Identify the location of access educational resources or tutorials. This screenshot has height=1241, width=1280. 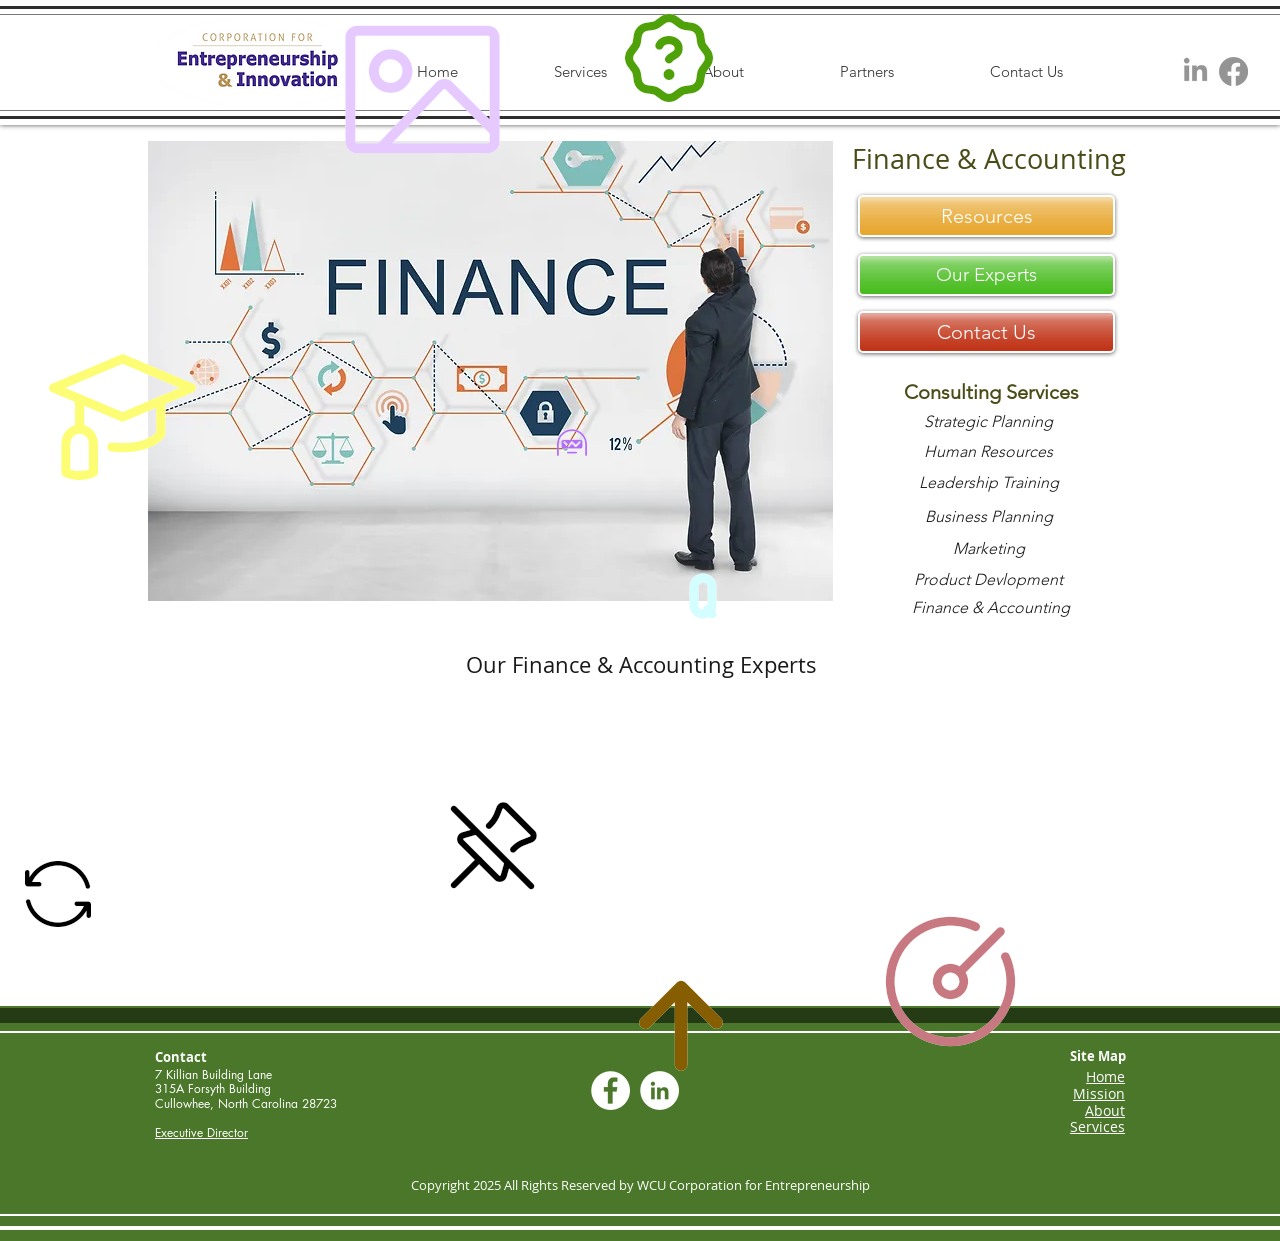
(122, 415).